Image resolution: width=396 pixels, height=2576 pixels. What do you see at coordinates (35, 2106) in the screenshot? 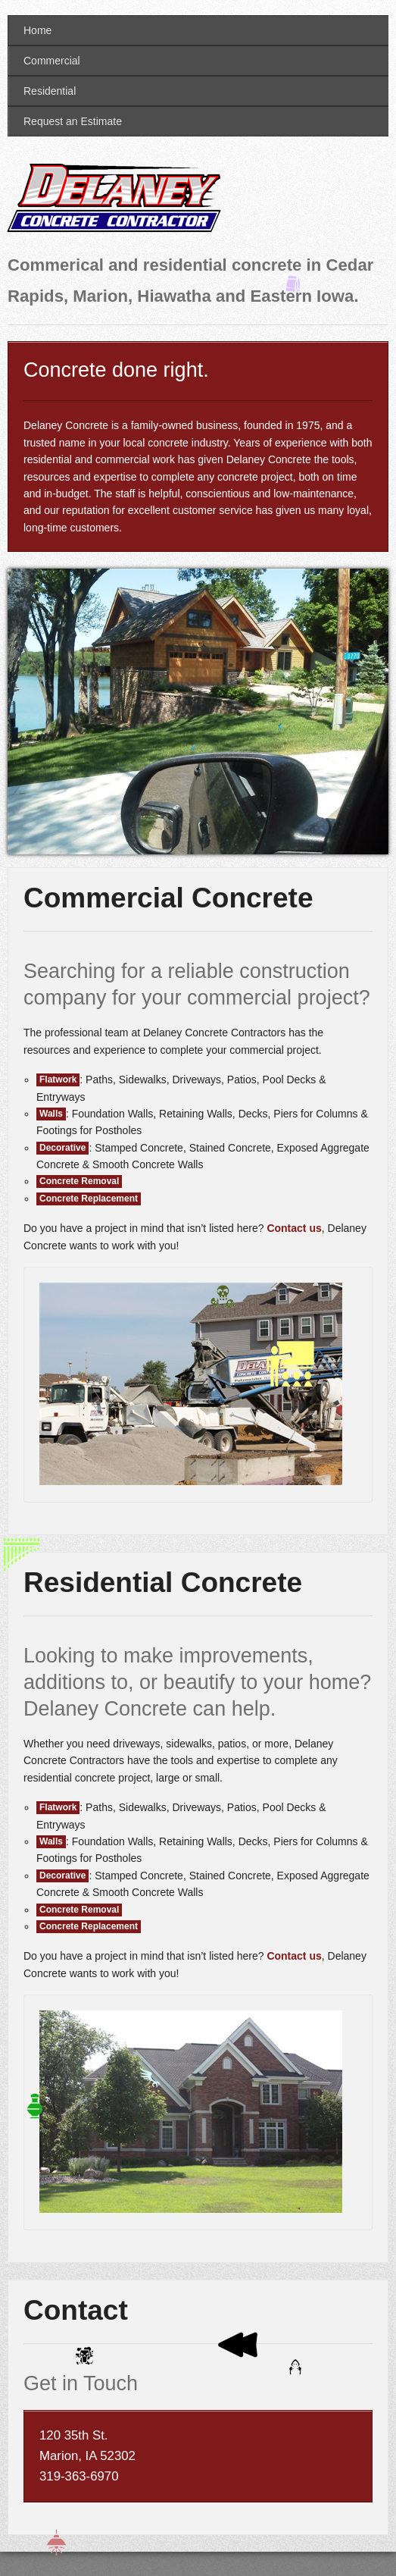
I see `view pottery or ceramics collection` at bounding box center [35, 2106].